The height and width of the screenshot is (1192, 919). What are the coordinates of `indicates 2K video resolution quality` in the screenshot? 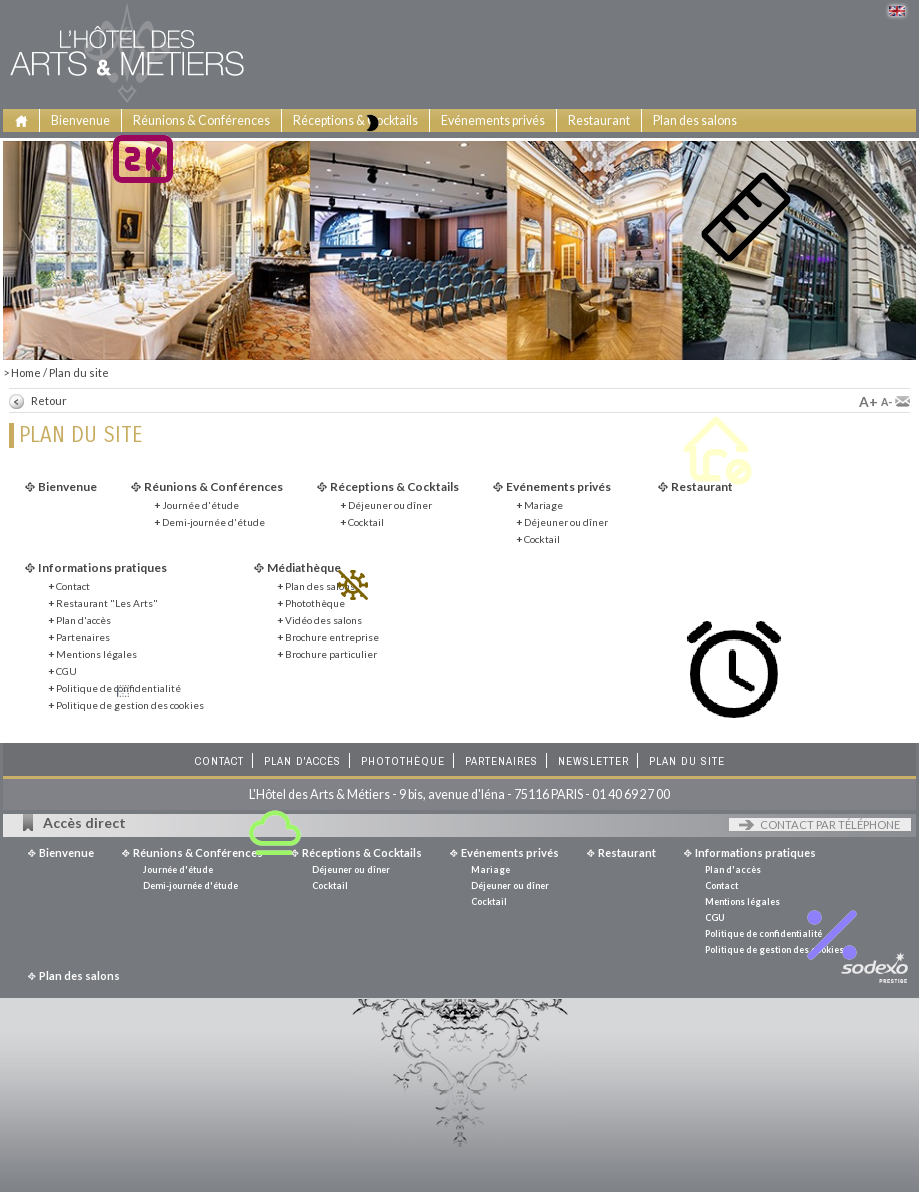 It's located at (143, 159).